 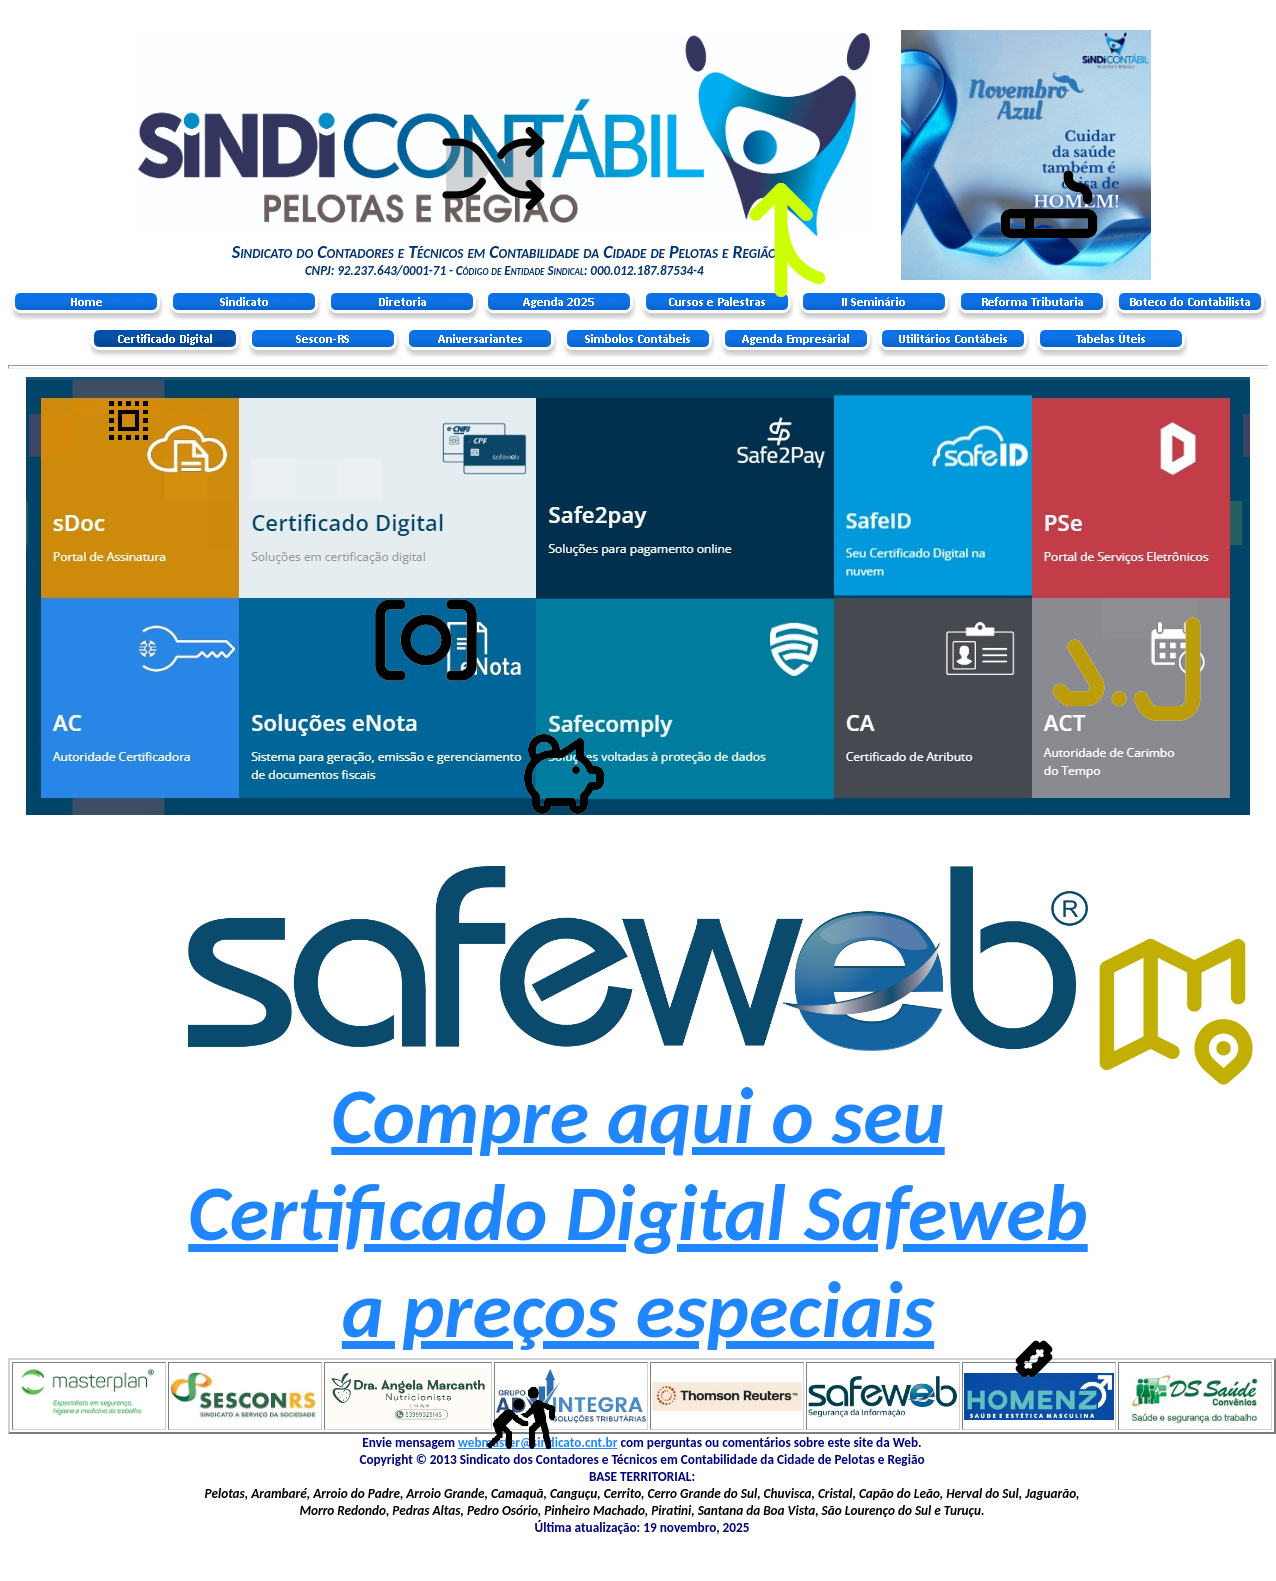 What do you see at coordinates (128, 420) in the screenshot?
I see `select all items in the current view` at bounding box center [128, 420].